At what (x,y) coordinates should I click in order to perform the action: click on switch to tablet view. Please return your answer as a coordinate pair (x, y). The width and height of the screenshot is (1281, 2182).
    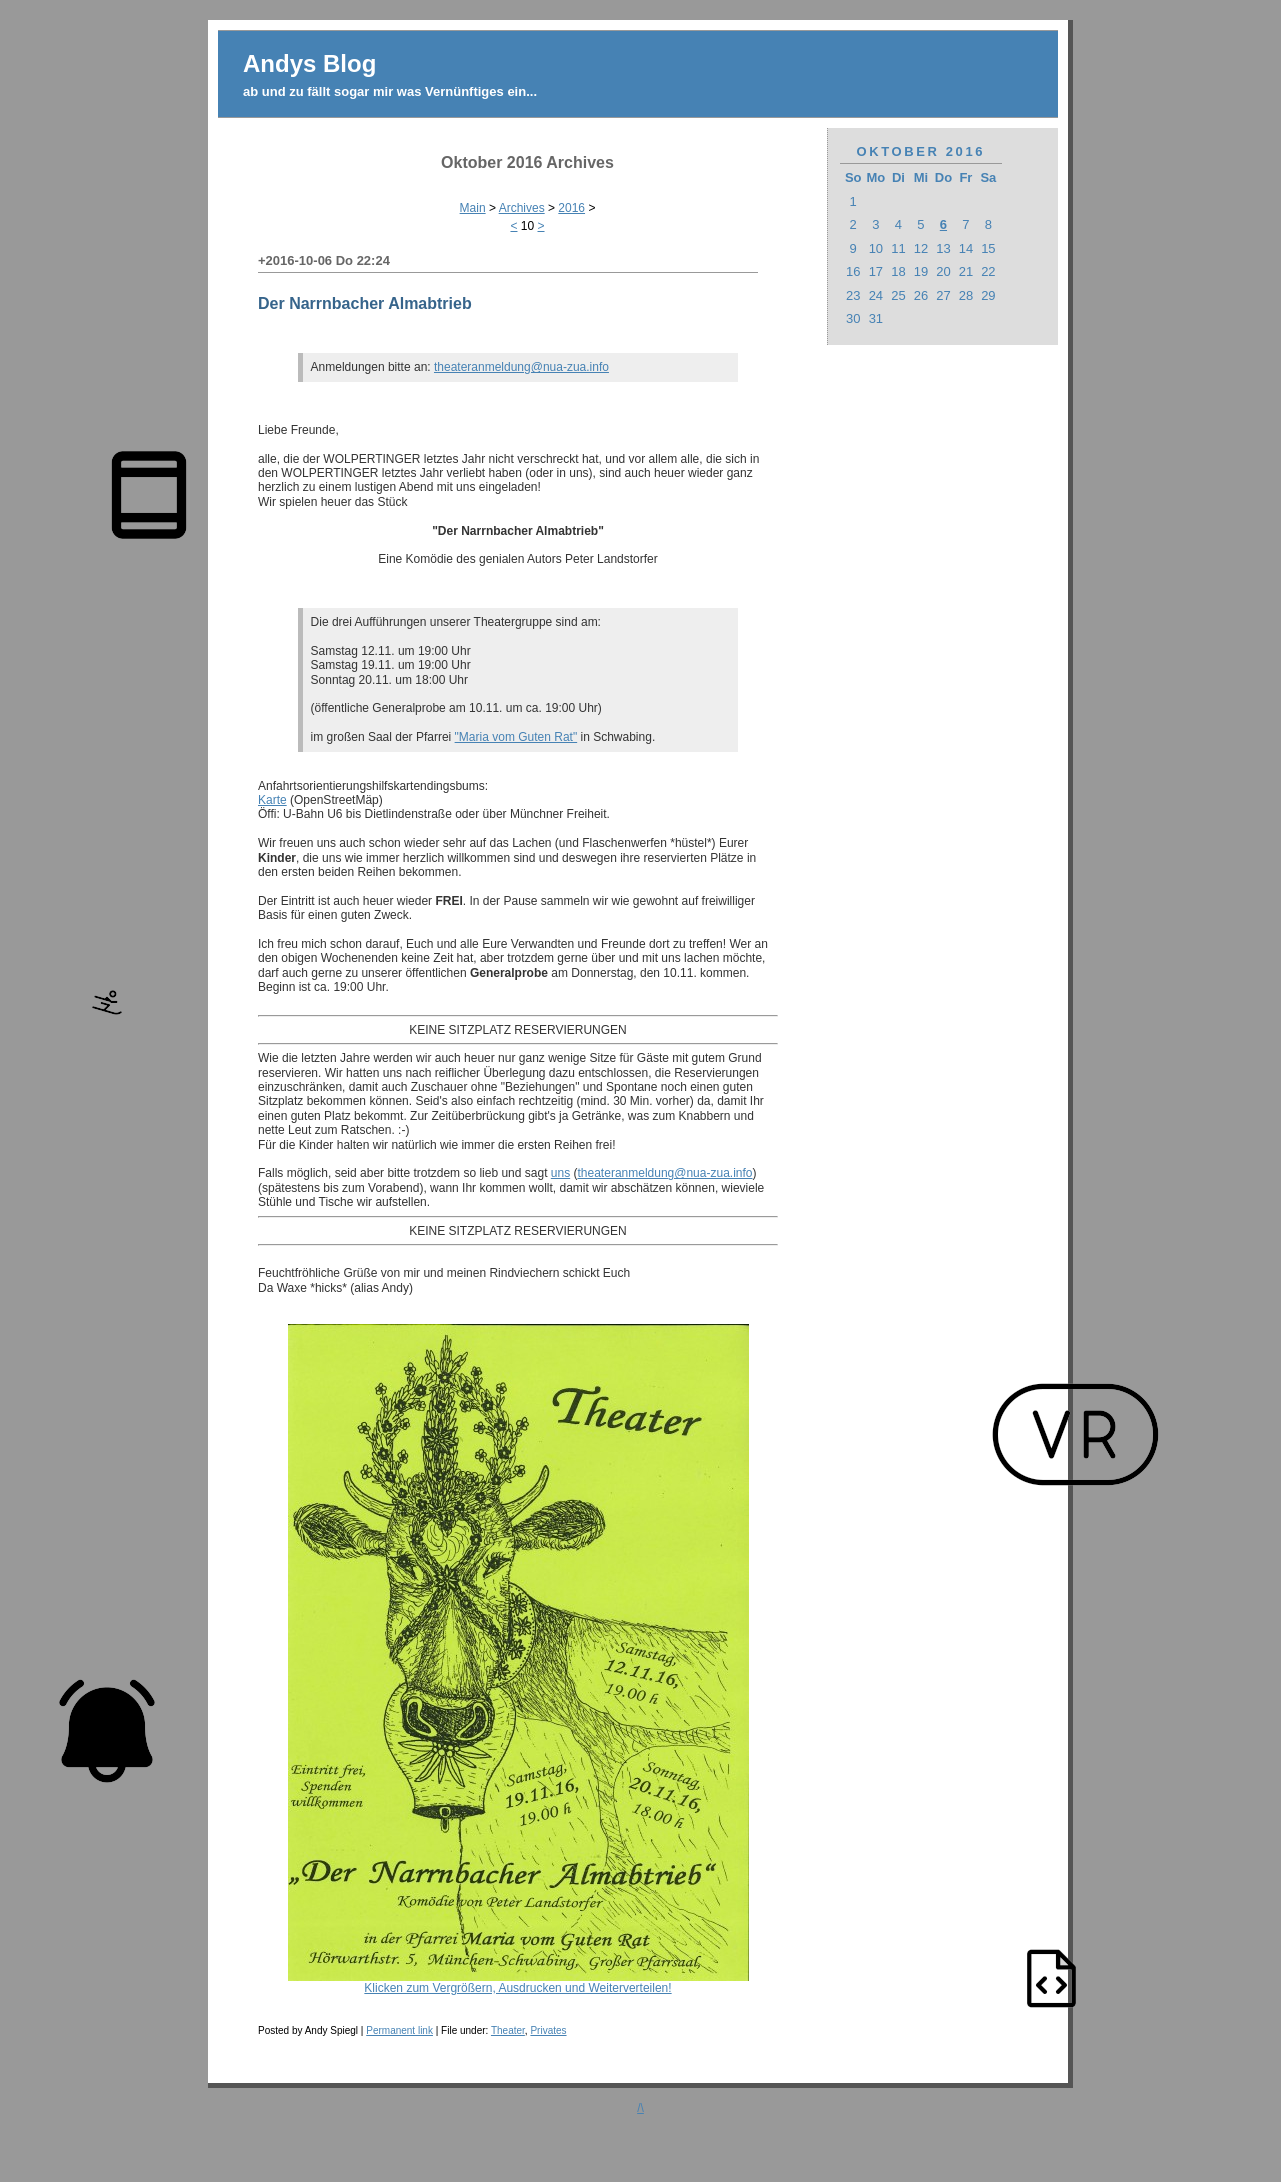
    Looking at the image, I should click on (149, 495).